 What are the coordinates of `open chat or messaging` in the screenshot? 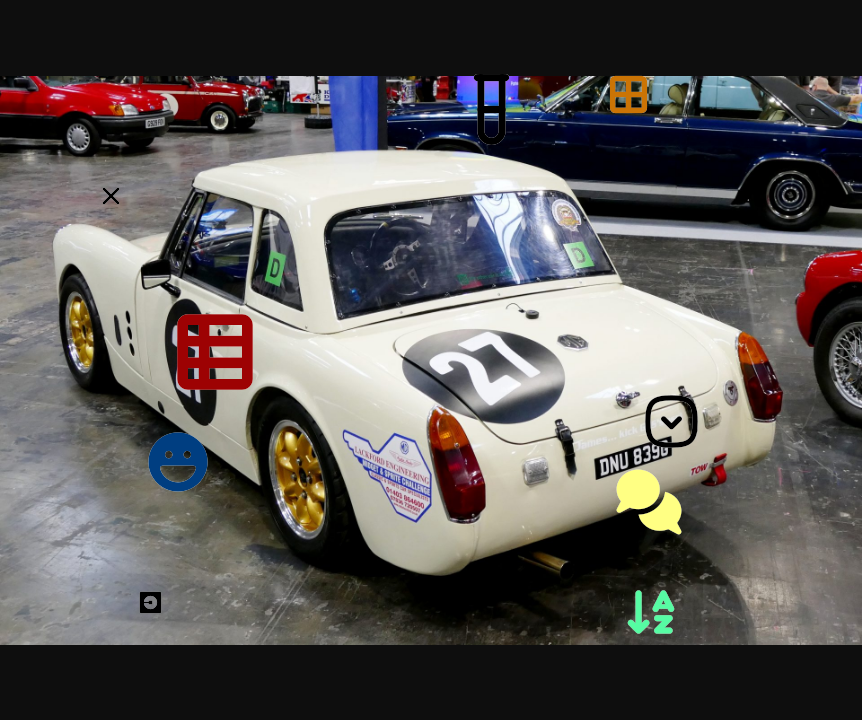 It's located at (649, 502).